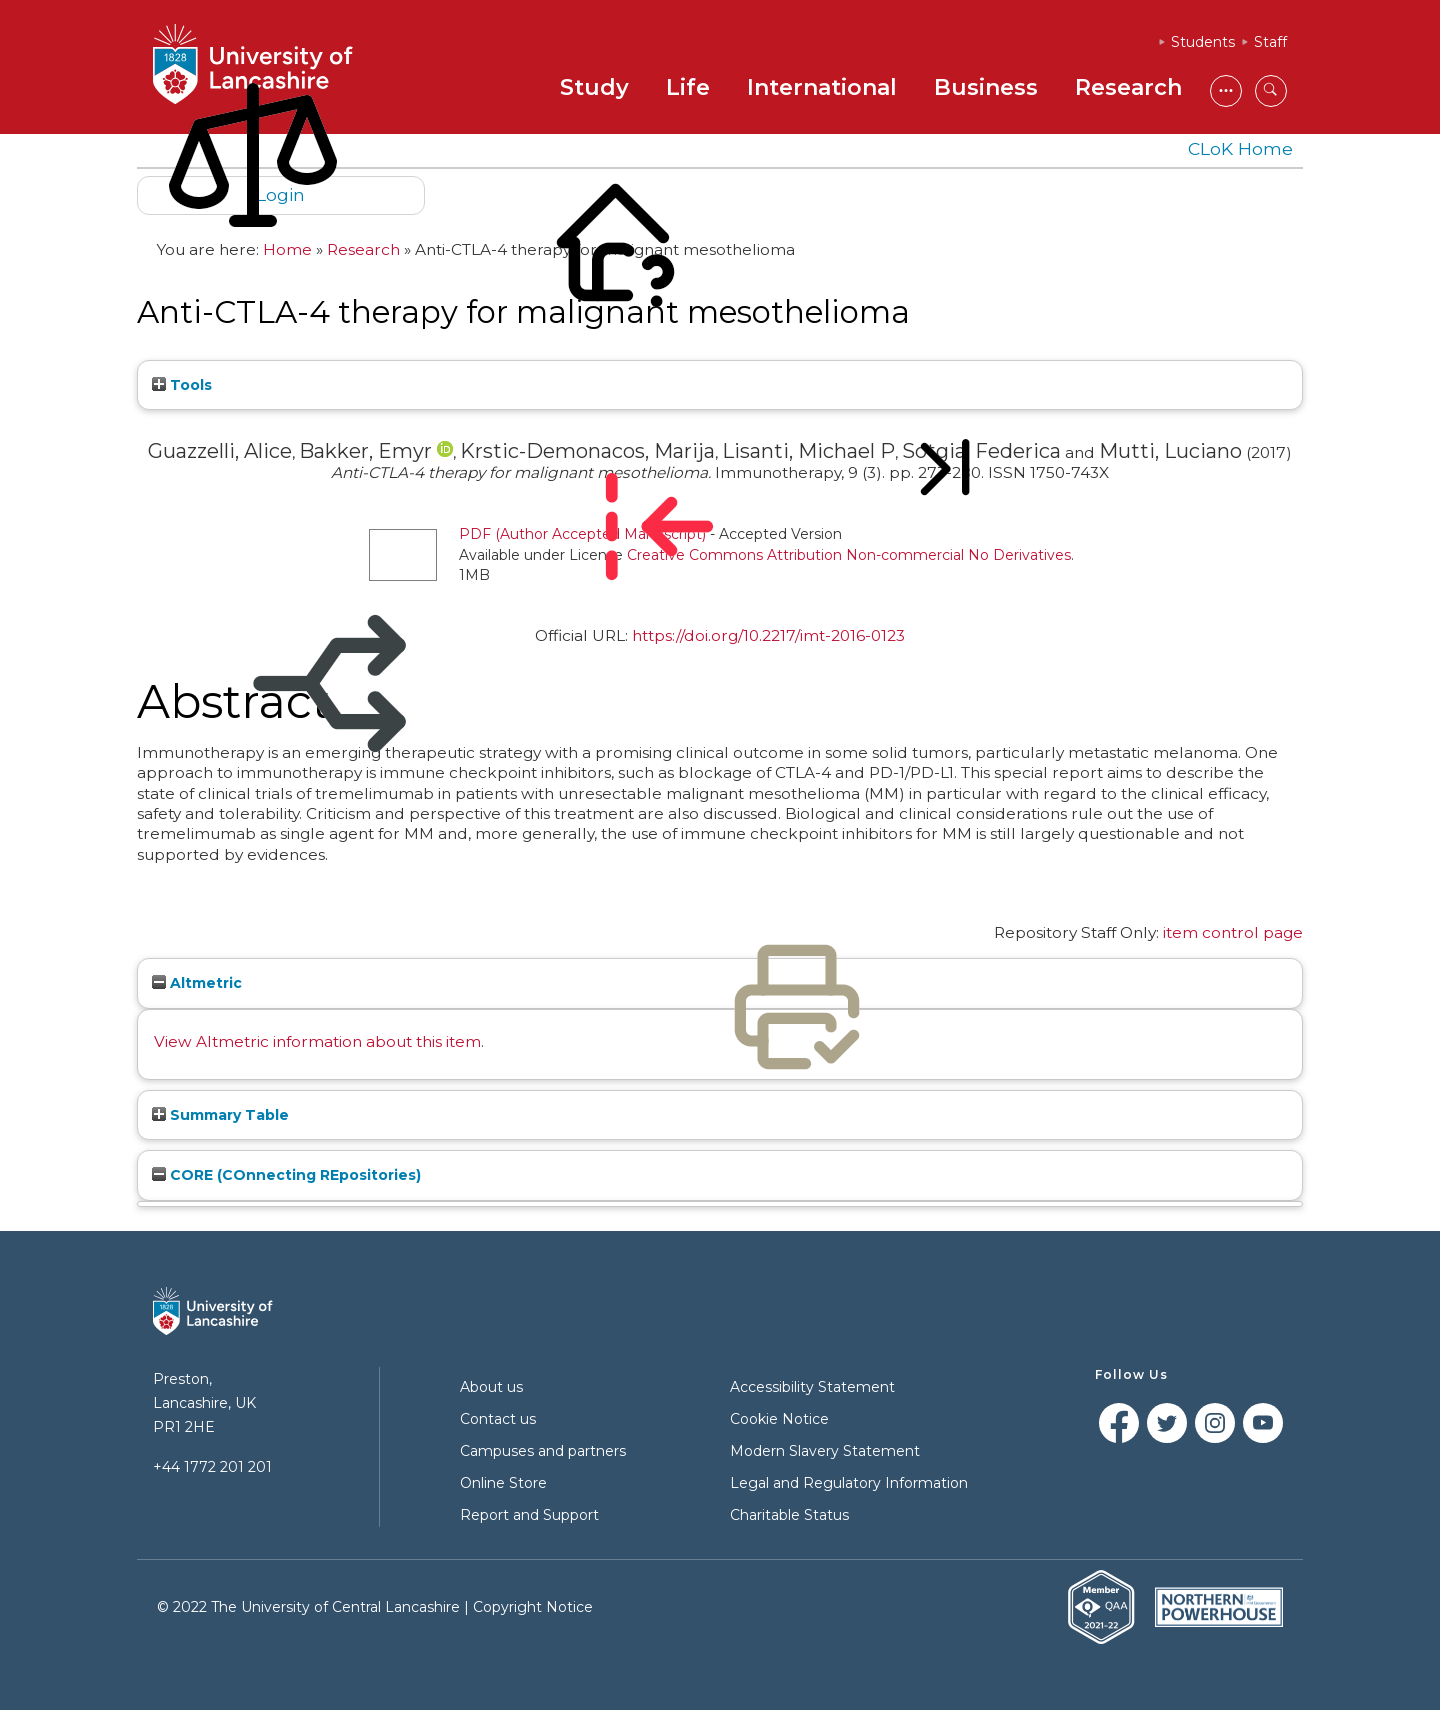 The height and width of the screenshot is (1710, 1440). What do you see at coordinates (253, 155) in the screenshot?
I see `access legal or terms of service information` at bounding box center [253, 155].